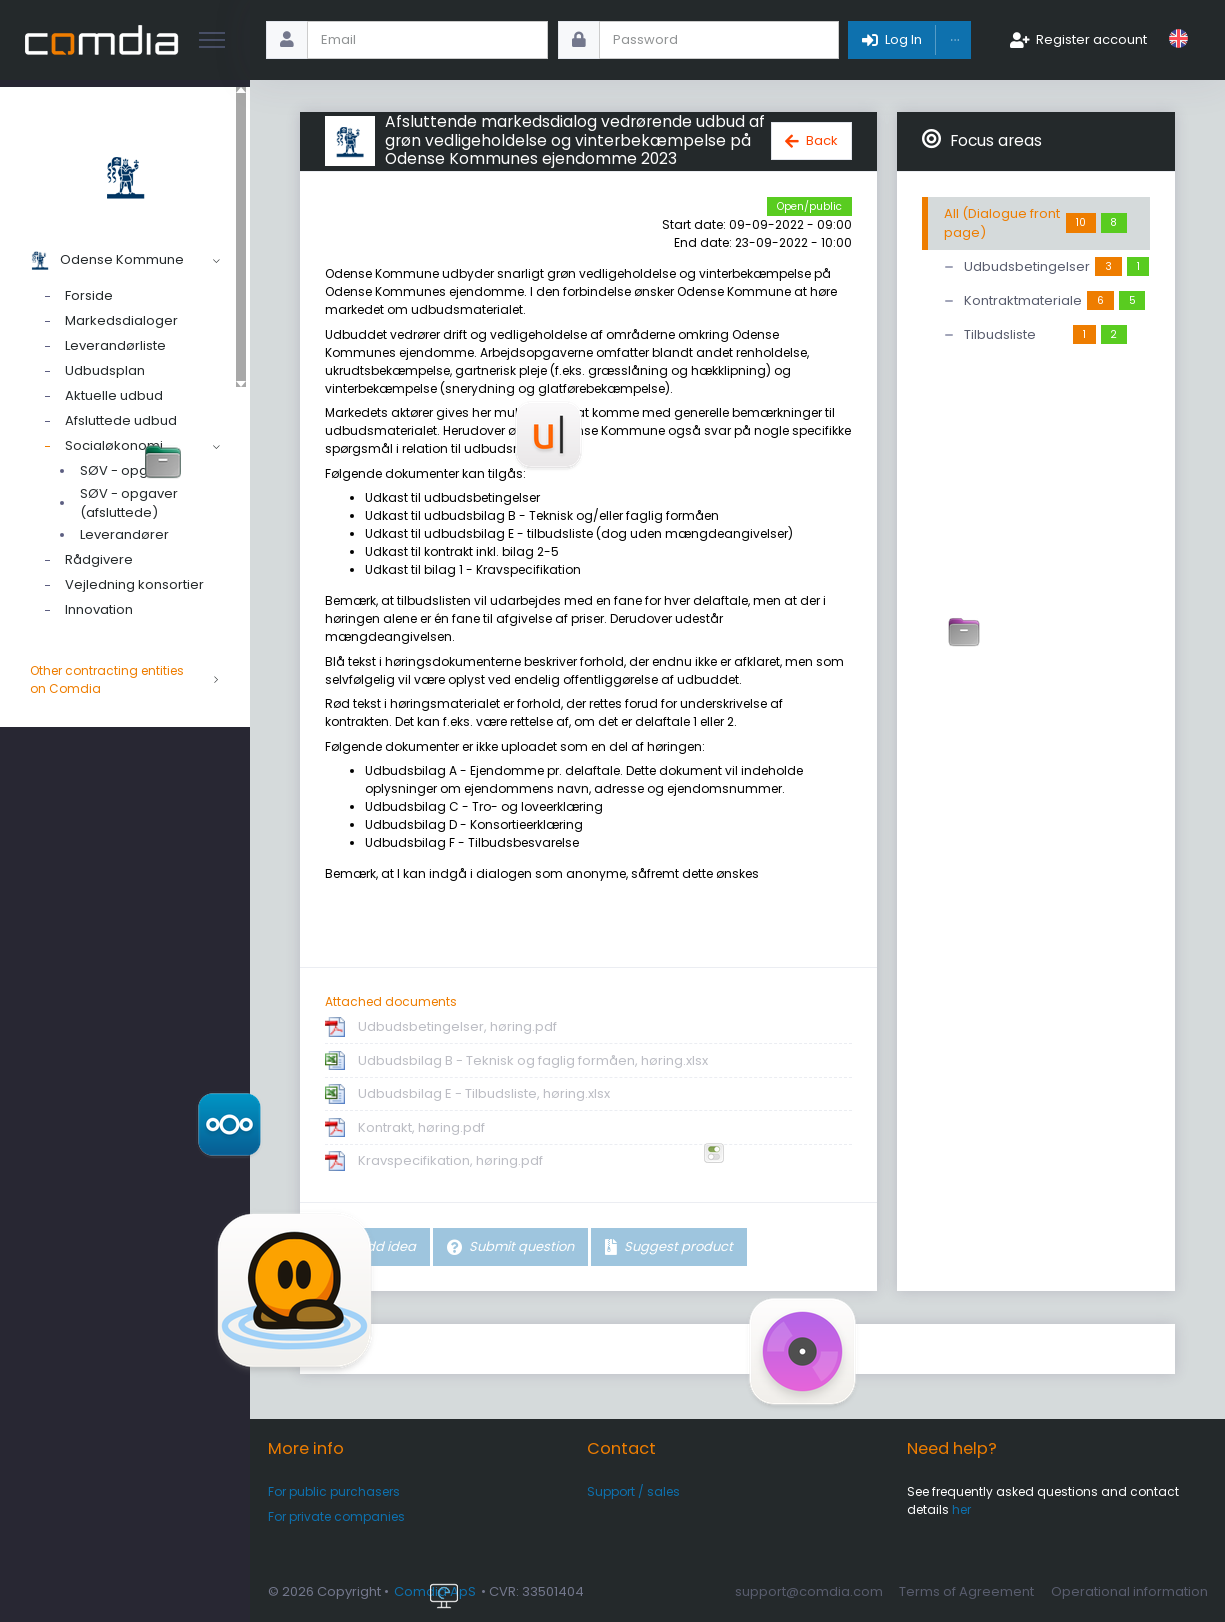 The width and height of the screenshot is (1225, 1622). Describe the element at coordinates (163, 461) in the screenshot. I see `open the file manager` at that location.